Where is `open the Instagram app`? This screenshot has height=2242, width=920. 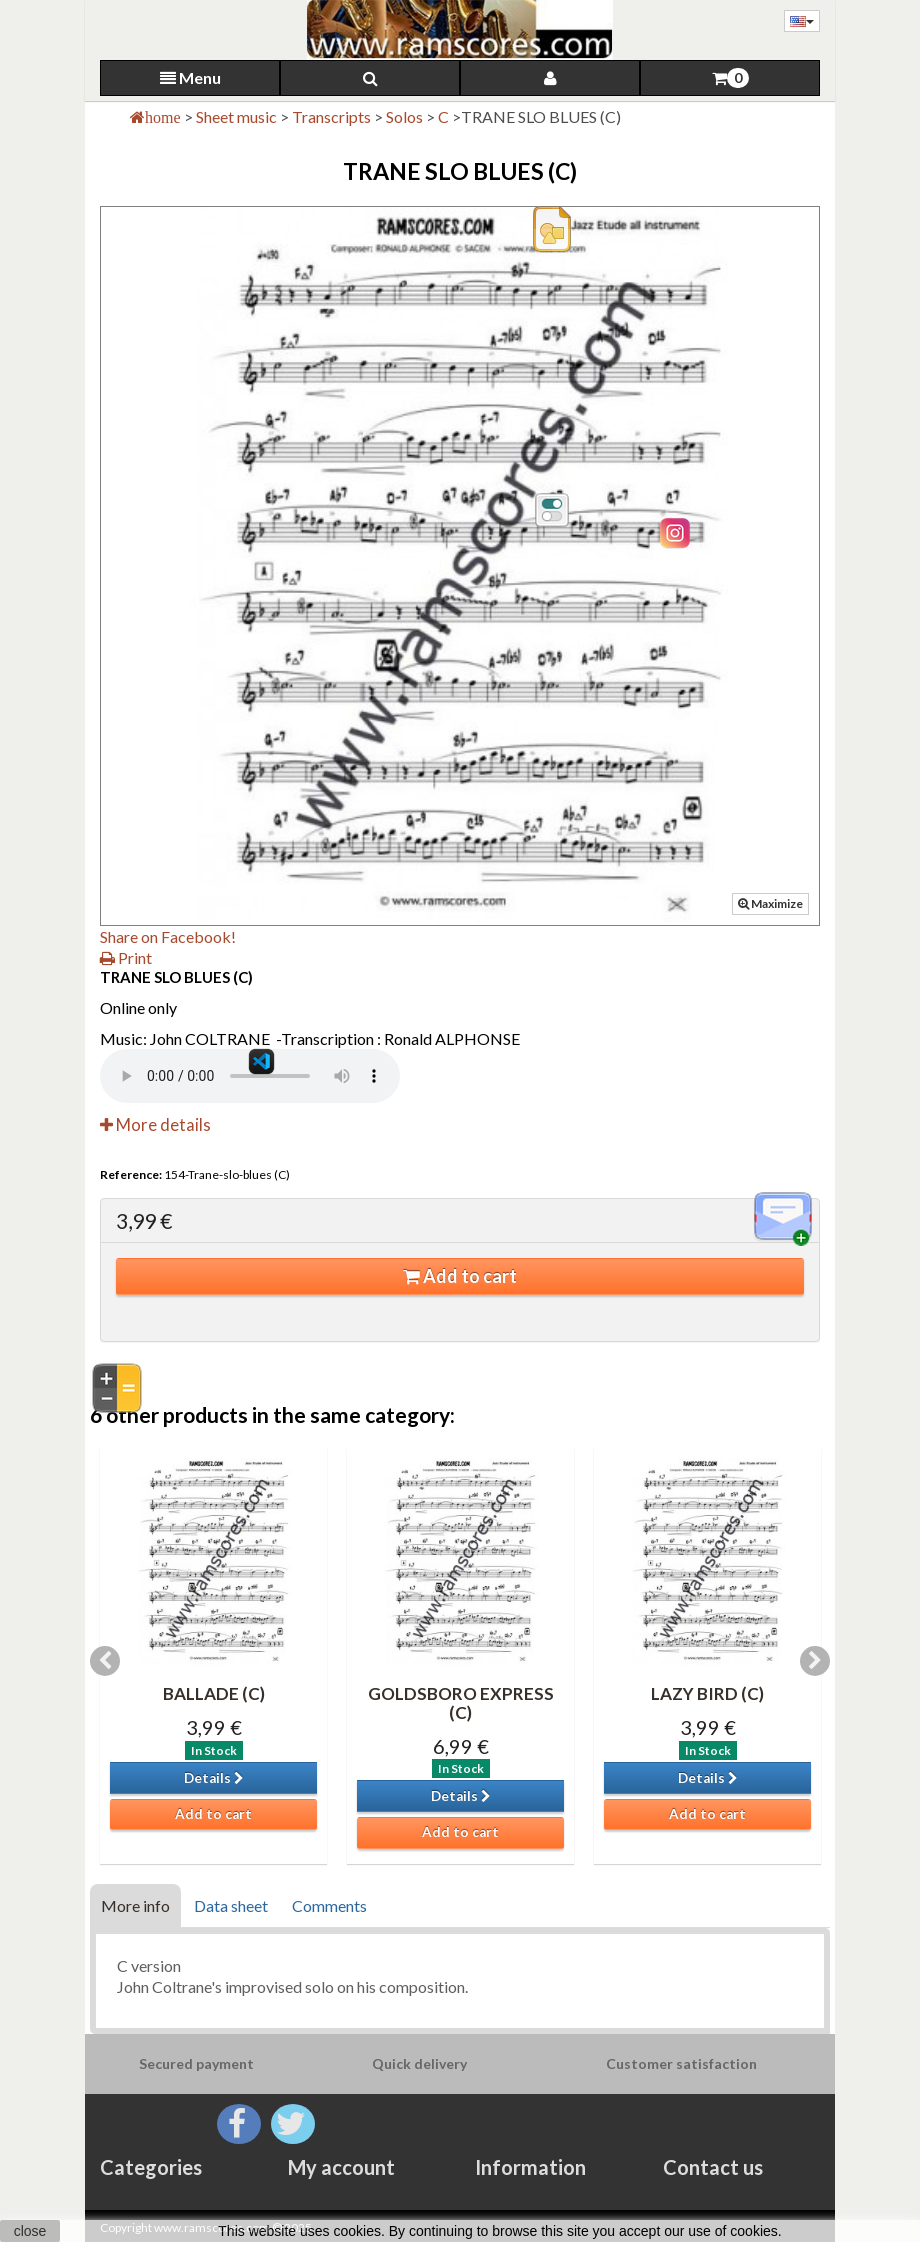
open the Instagram app is located at coordinates (675, 533).